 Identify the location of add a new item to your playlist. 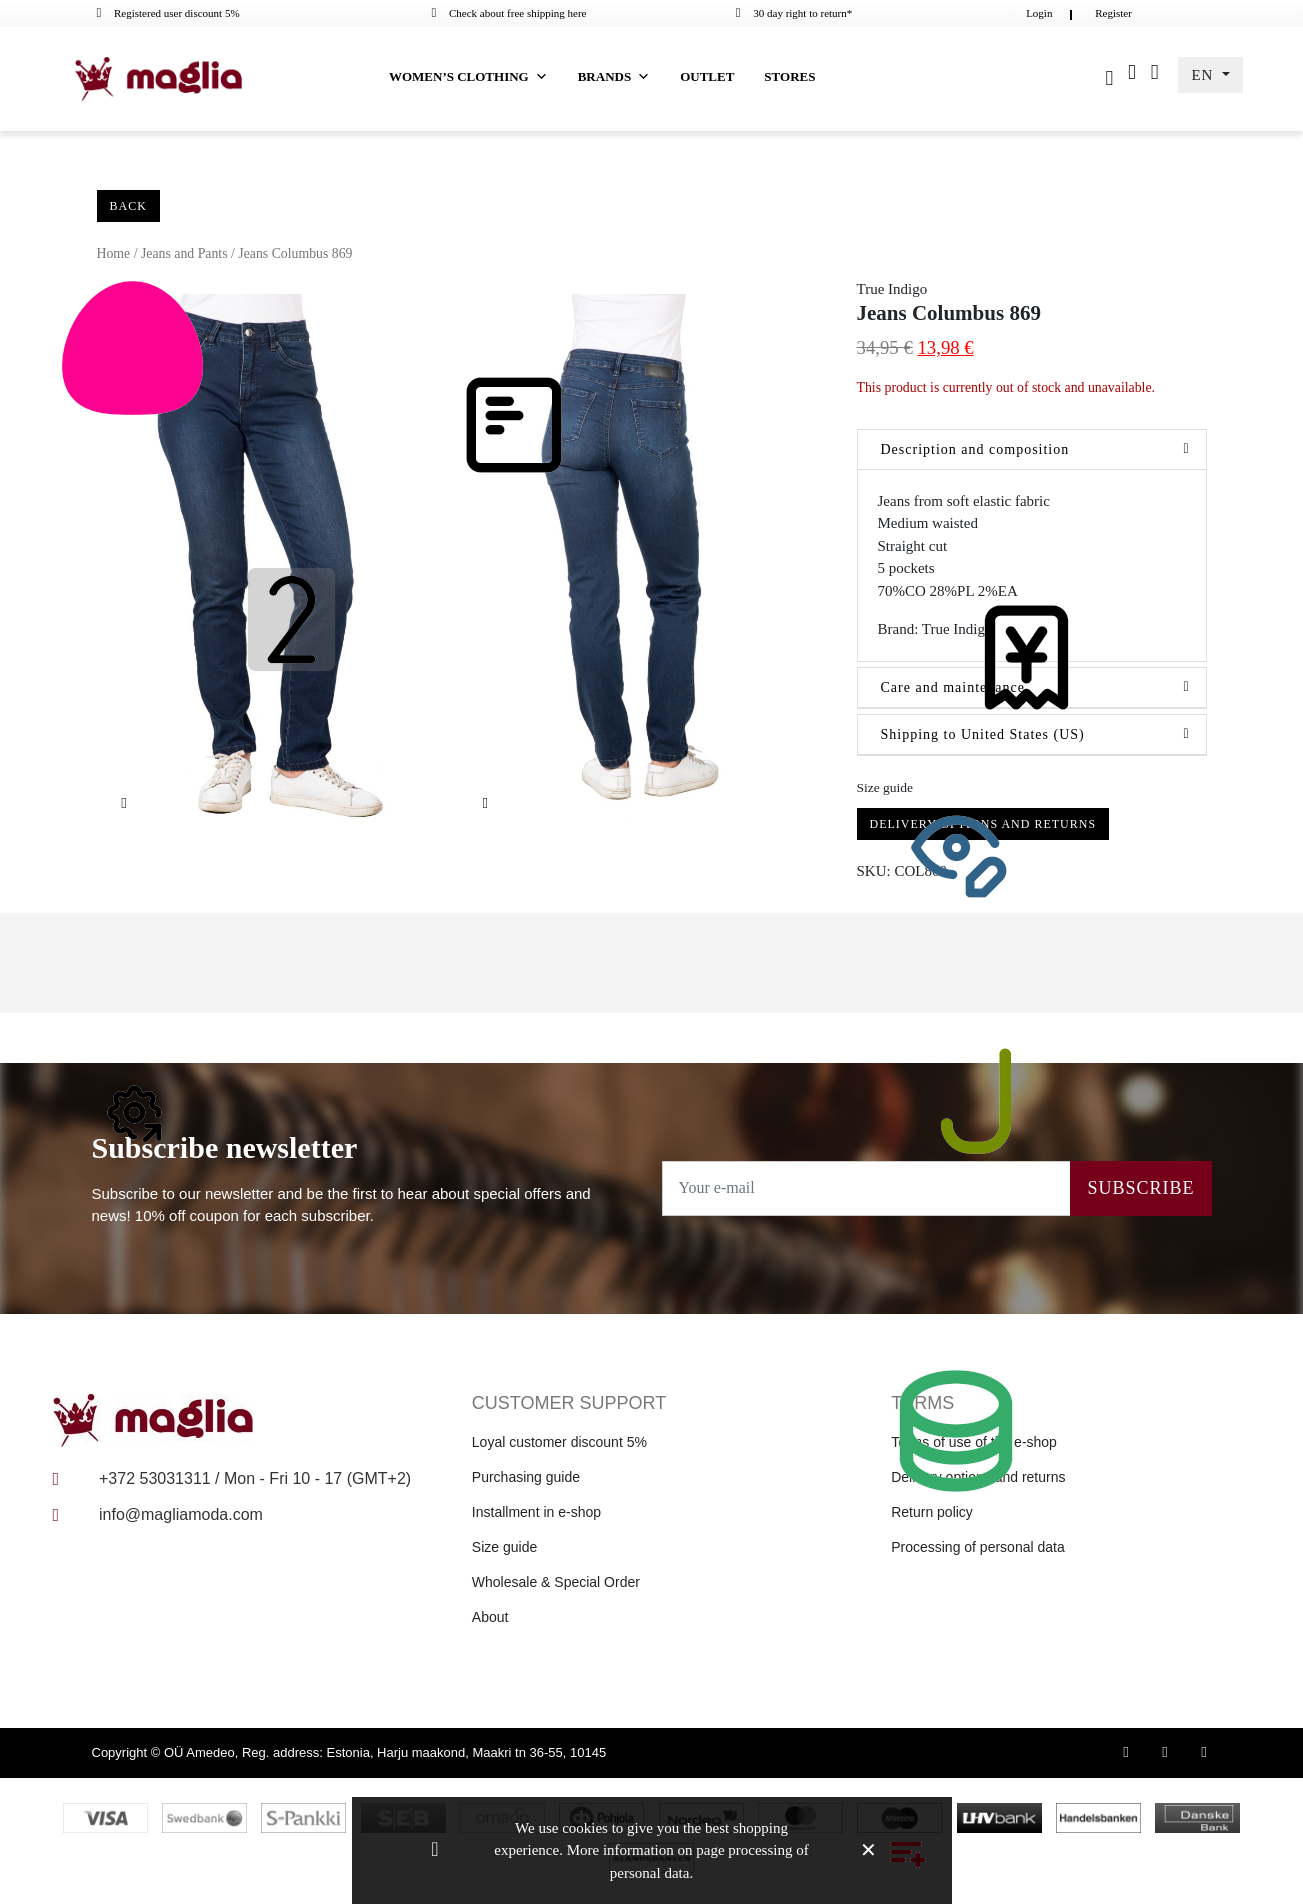
(906, 1852).